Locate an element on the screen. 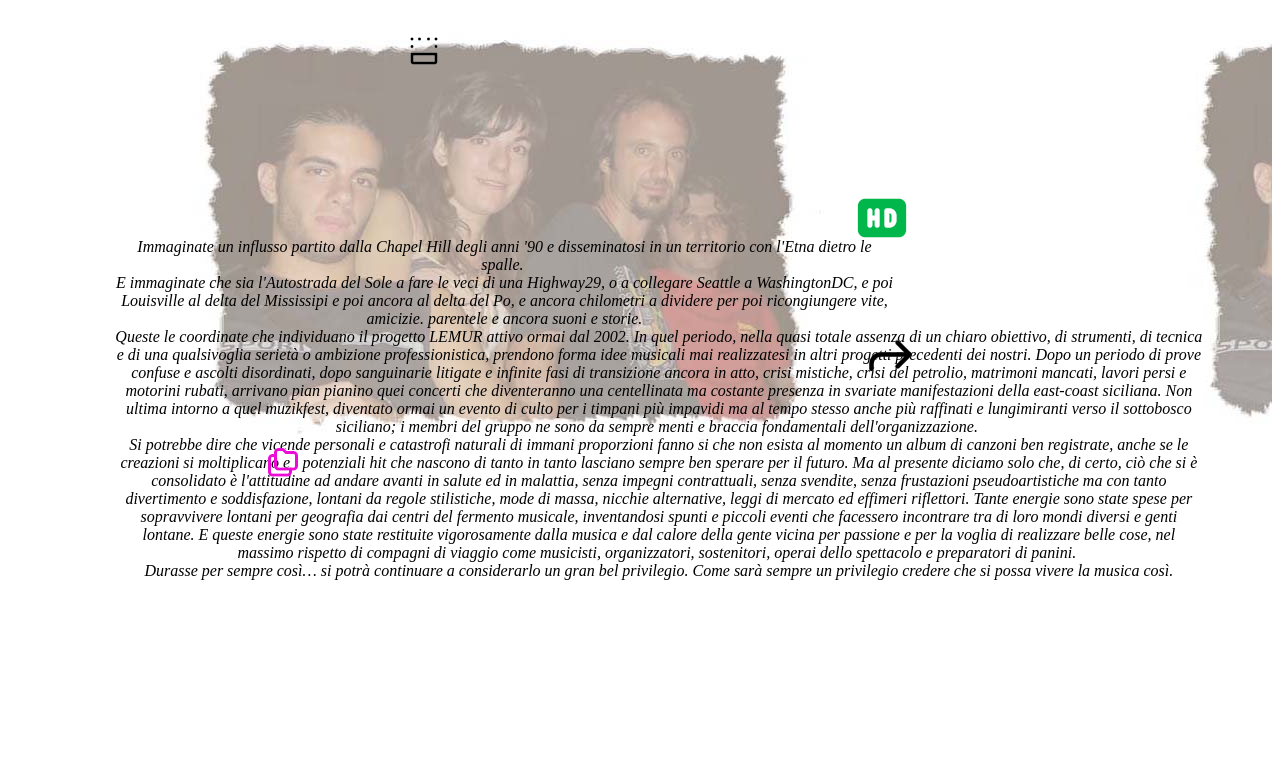 The width and height of the screenshot is (1280, 771). indicates high definition video quality is located at coordinates (882, 218).